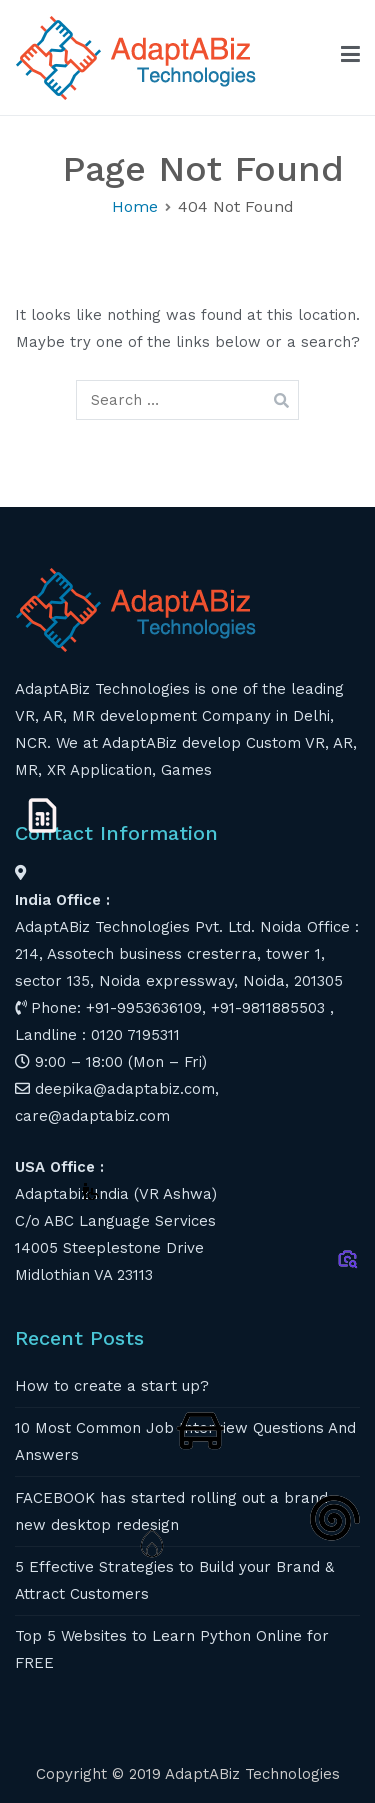  What do you see at coordinates (200, 1431) in the screenshot?
I see `access vehicle or driving settings` at bounding box center [200, 1431].